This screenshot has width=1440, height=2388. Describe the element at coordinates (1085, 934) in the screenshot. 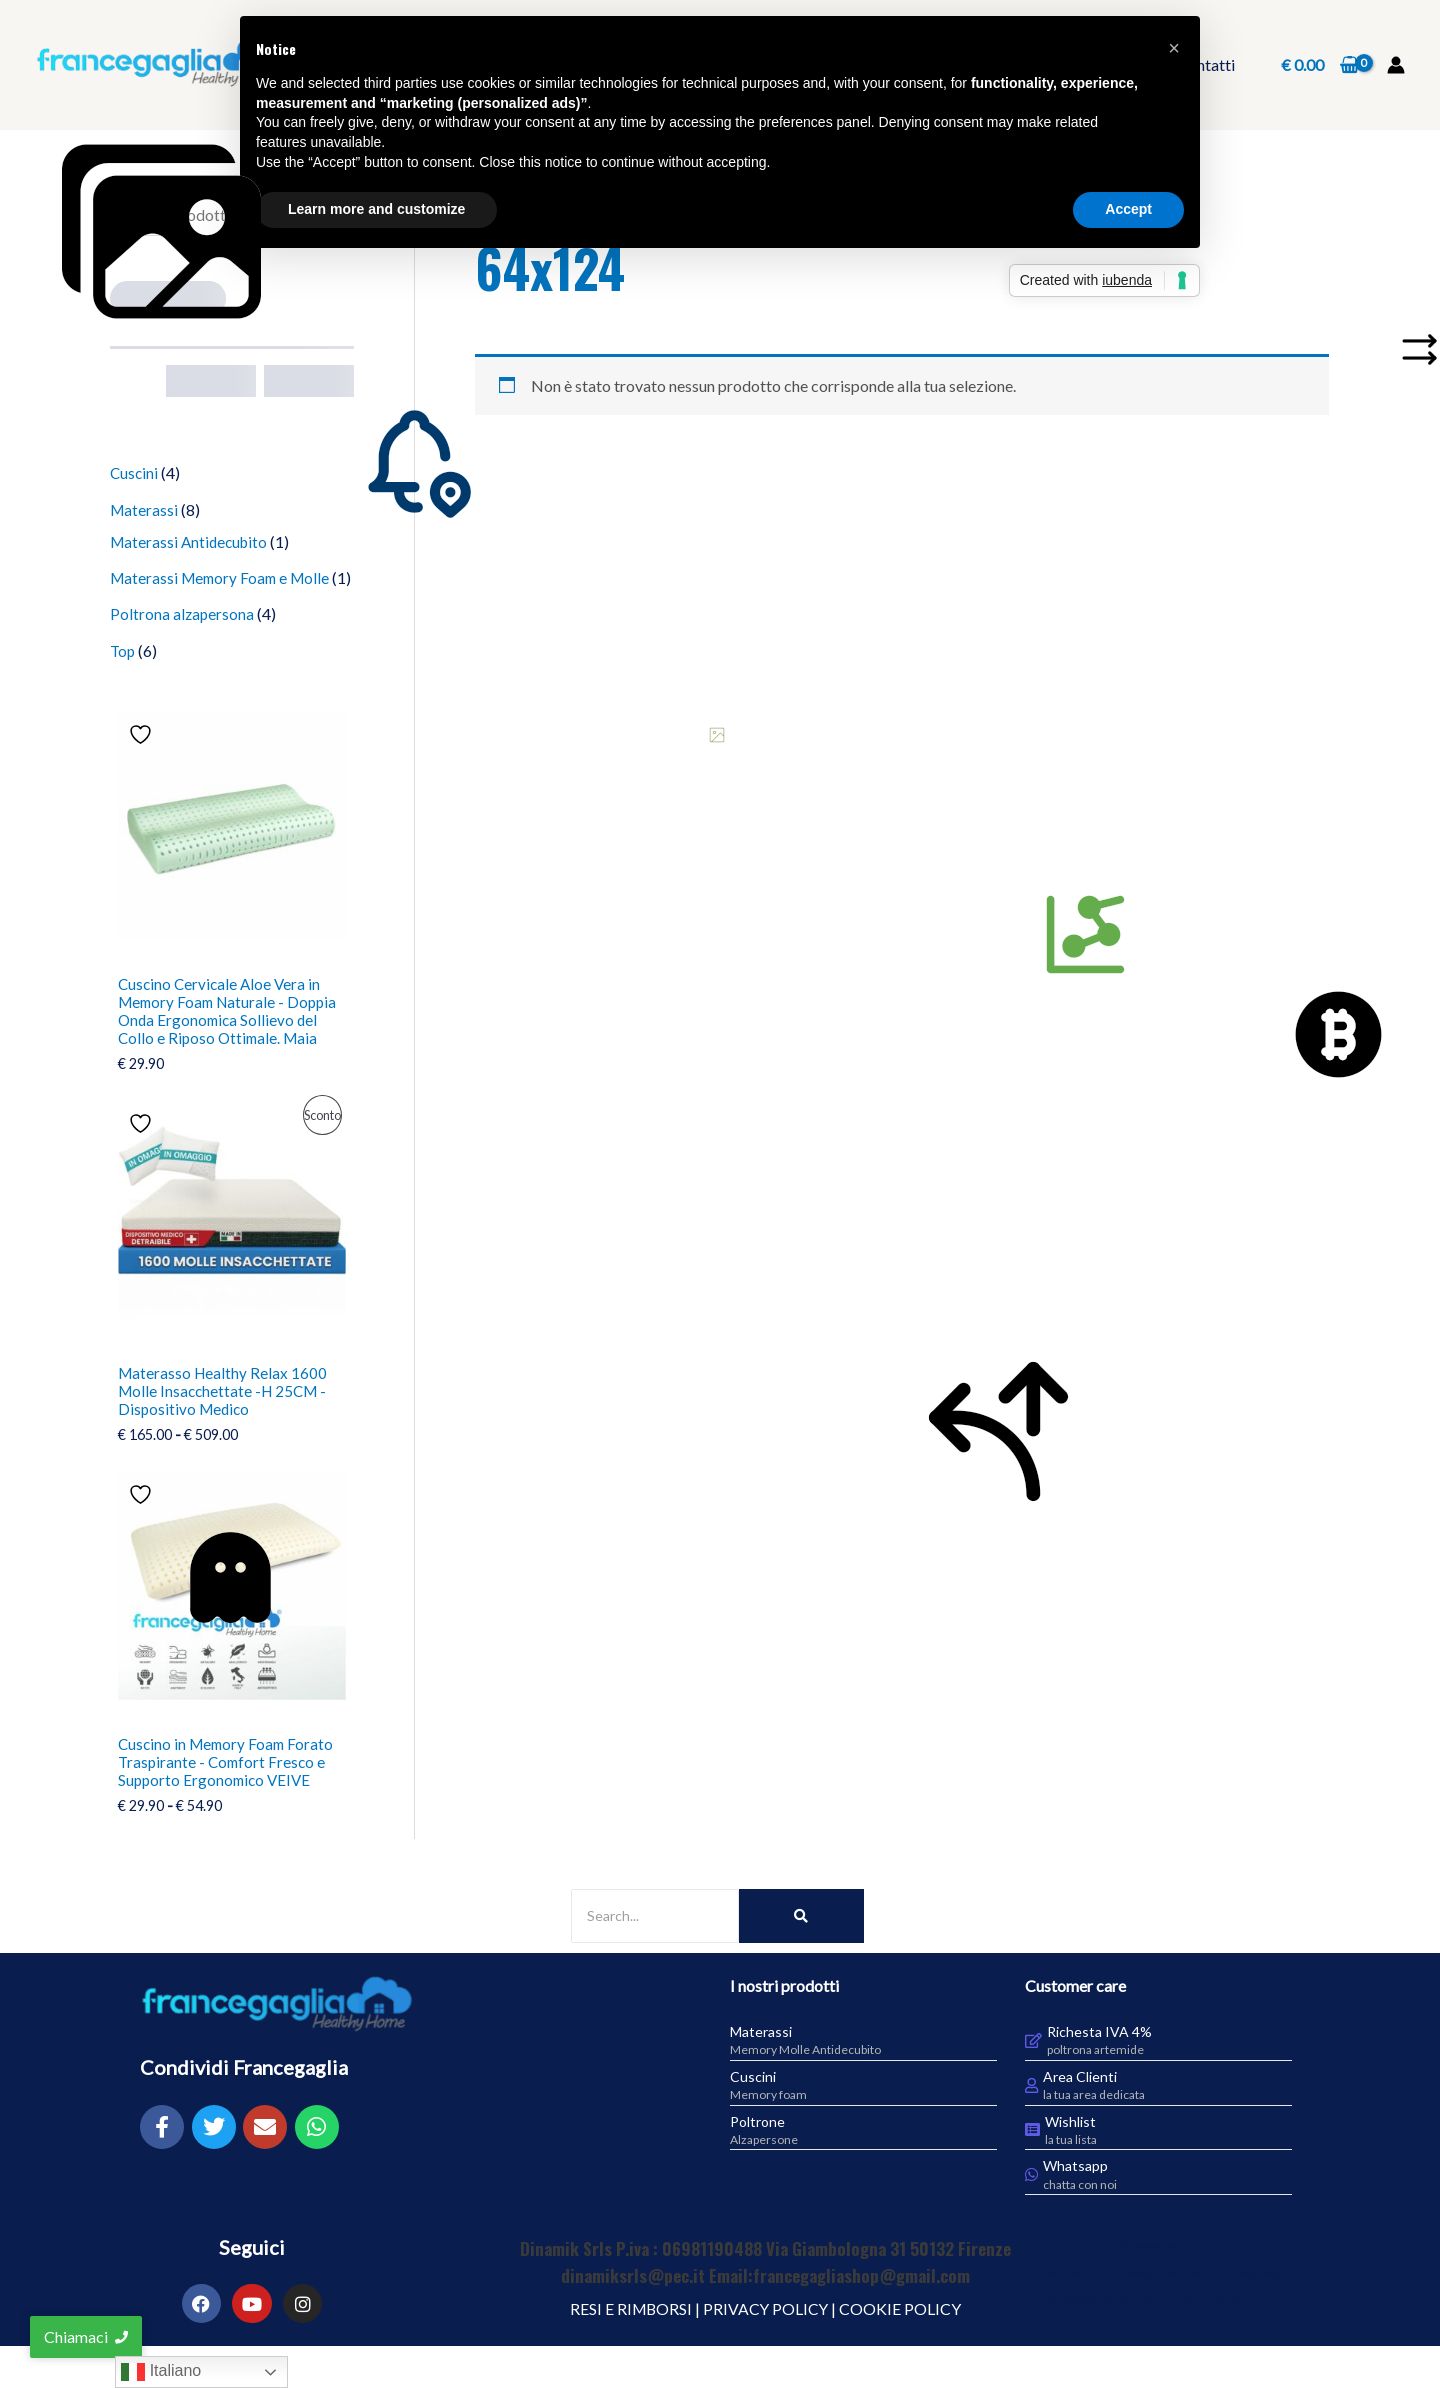

I see `view scatter plot or data visualization` at that location.